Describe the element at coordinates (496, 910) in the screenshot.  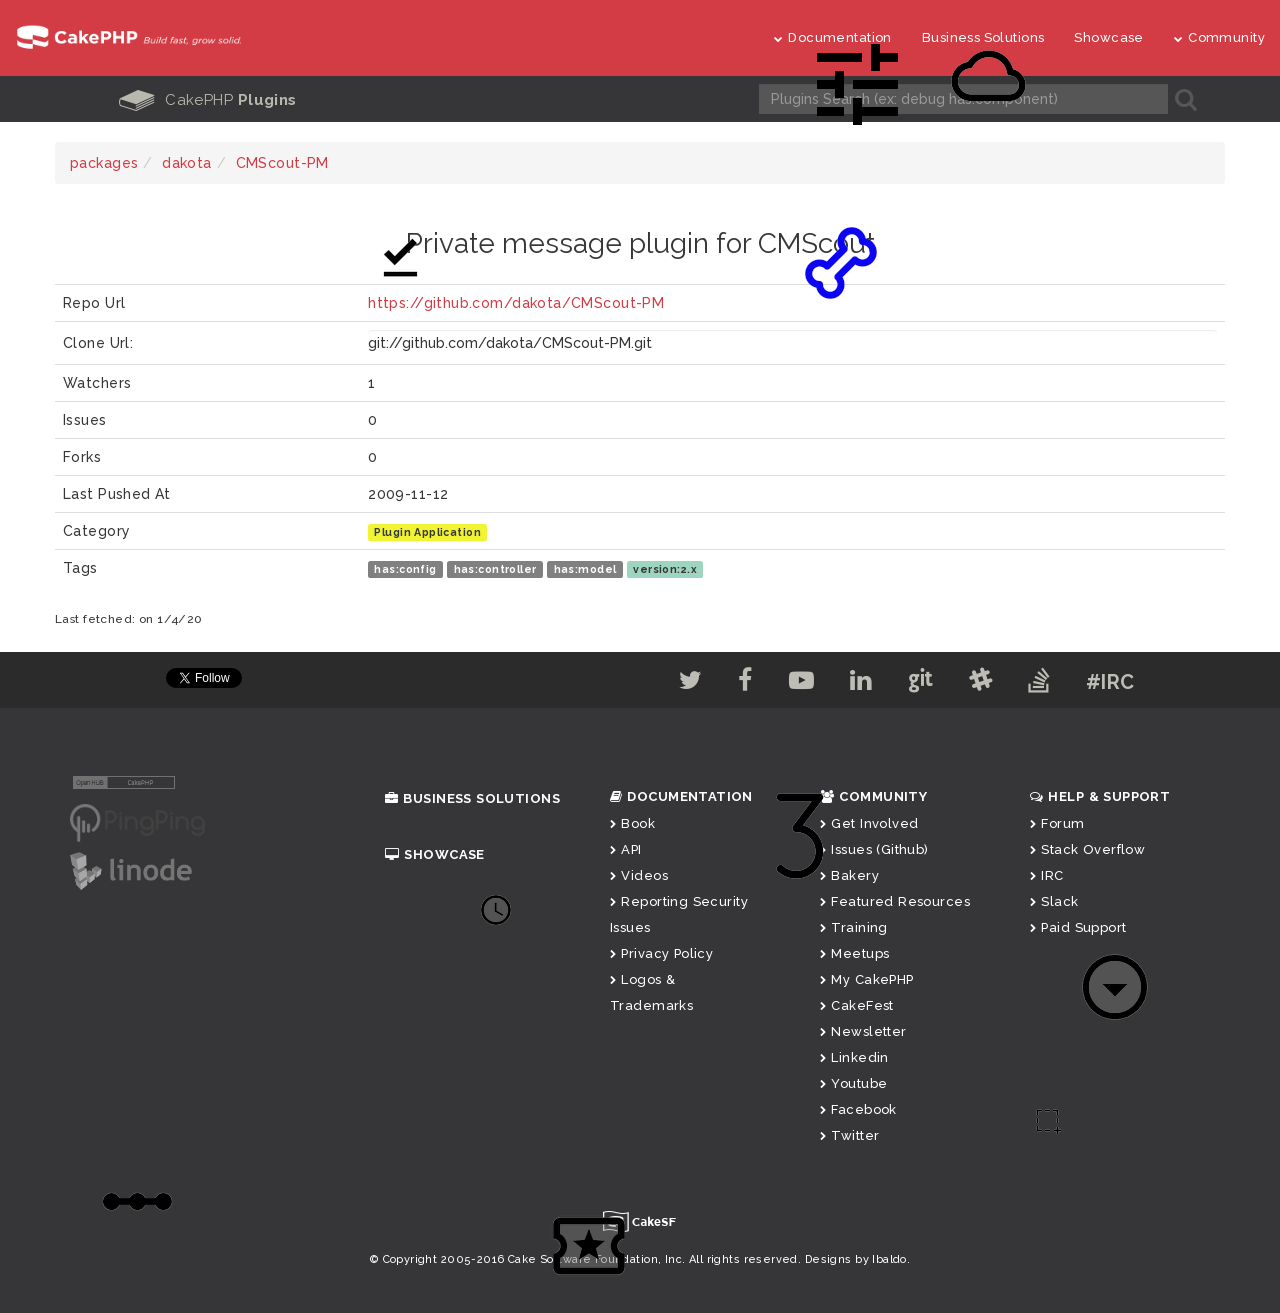
I see `view time or clock settings` at that location.